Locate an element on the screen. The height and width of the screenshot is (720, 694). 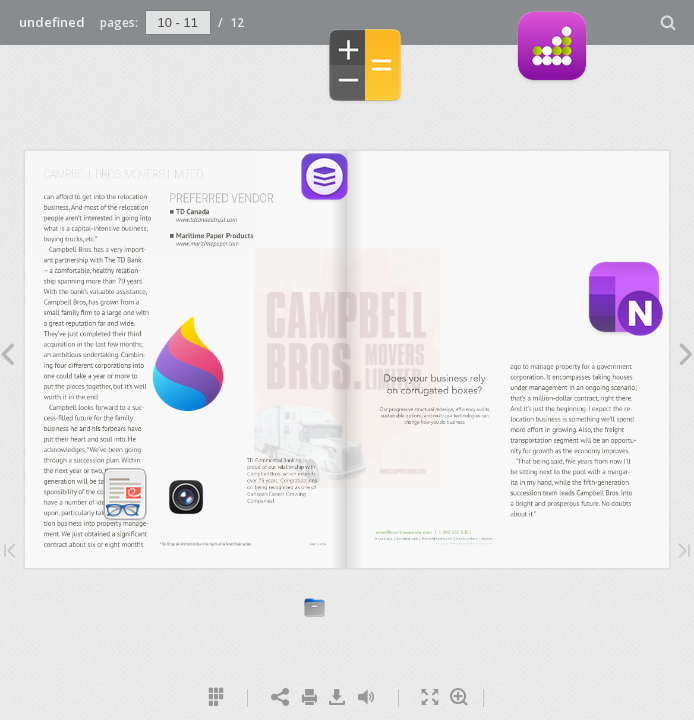
open evince document viewer is located at coordinates (125, 494).